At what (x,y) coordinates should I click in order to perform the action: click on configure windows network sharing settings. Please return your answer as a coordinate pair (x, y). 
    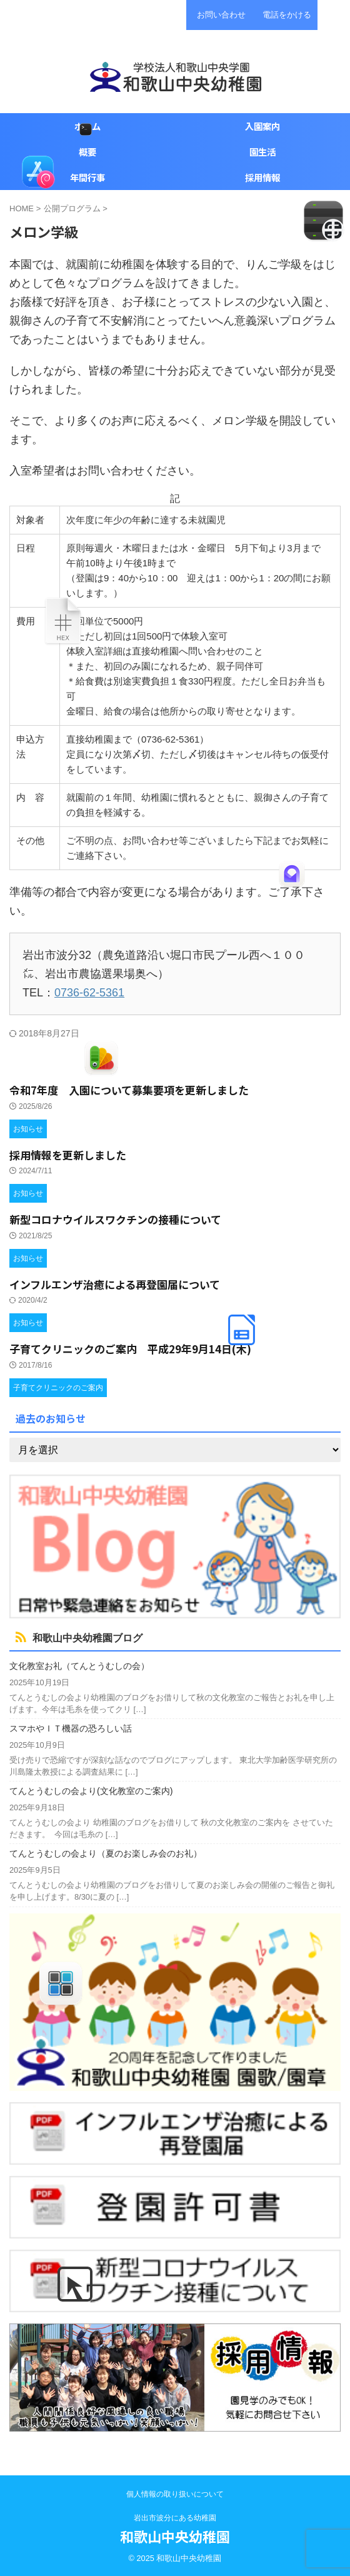
    Looking at the image, I should click on (323, 220).